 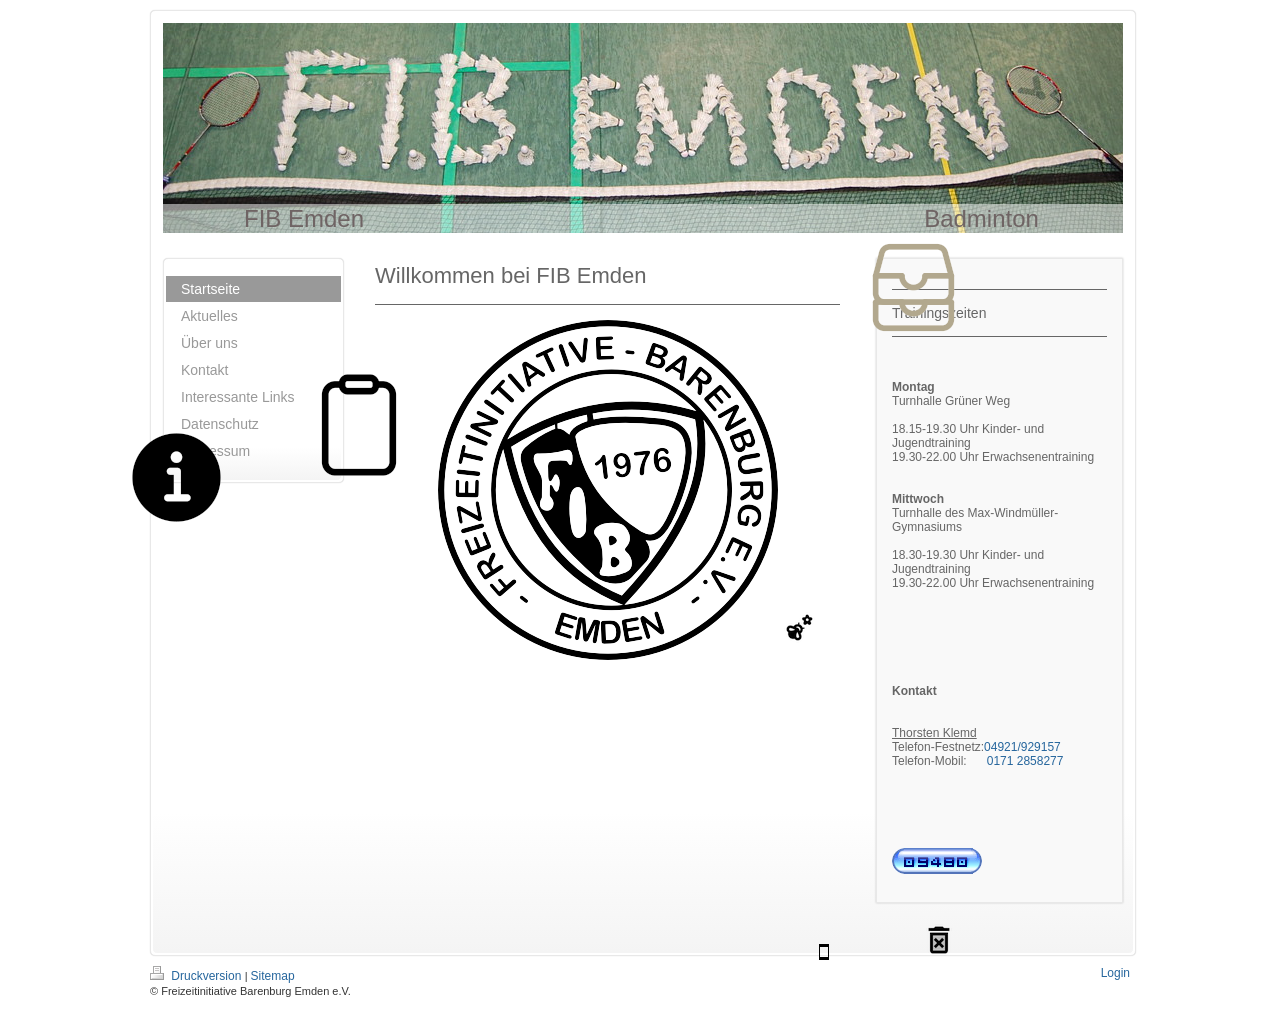 What do you see at coordinates (913, 287) in the screenshot?
I see `view stacked file trays or inbox` at bounding box center [913, 287].